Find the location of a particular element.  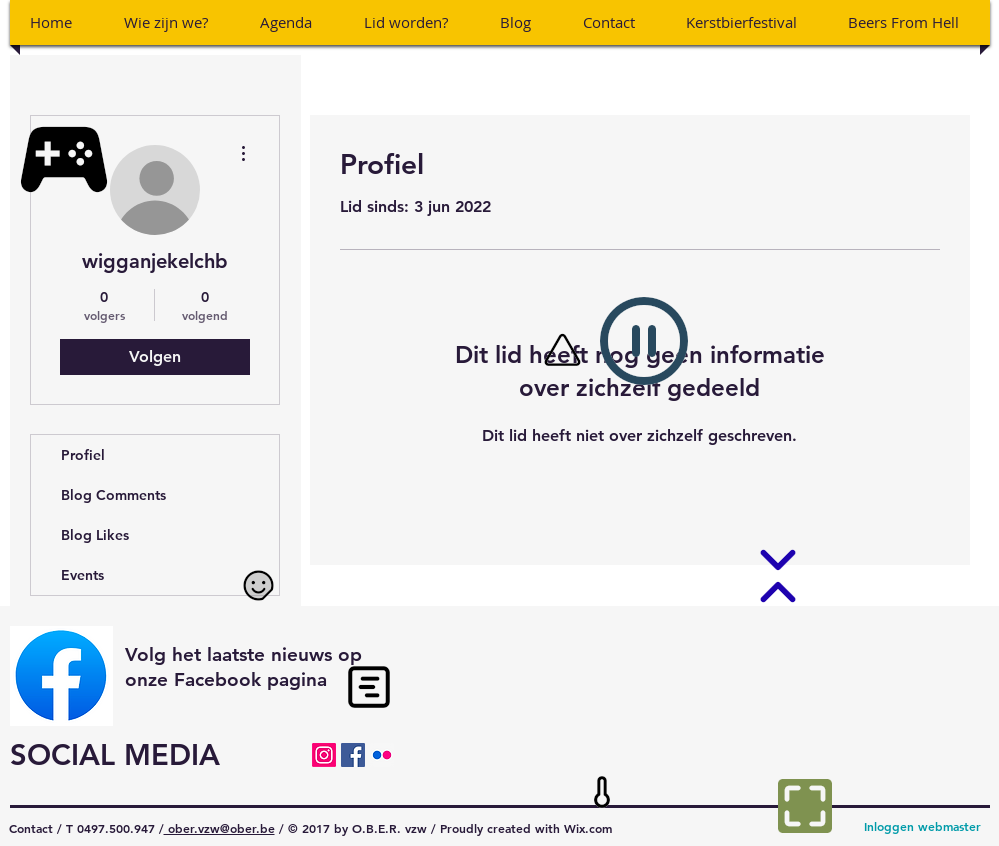

select or crop an area is located at coordinates (805, 806).